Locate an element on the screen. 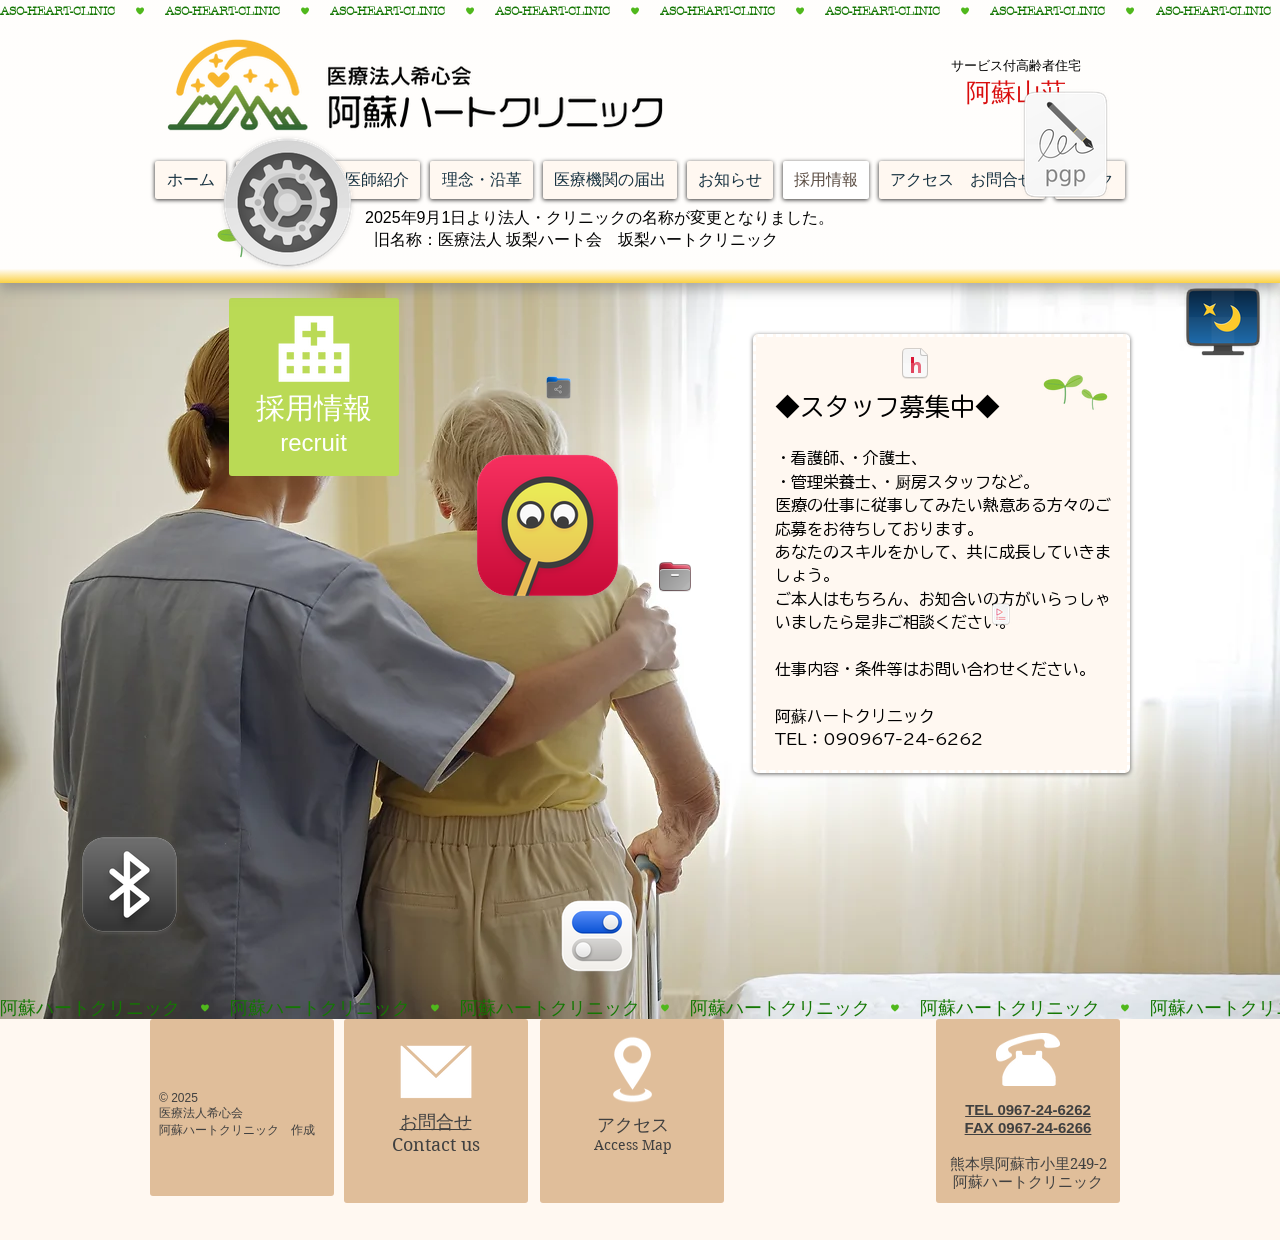 This screenshot has width=1280, height=1240. an mpegurl audio playlist file is located at coordinates (1001, 614).